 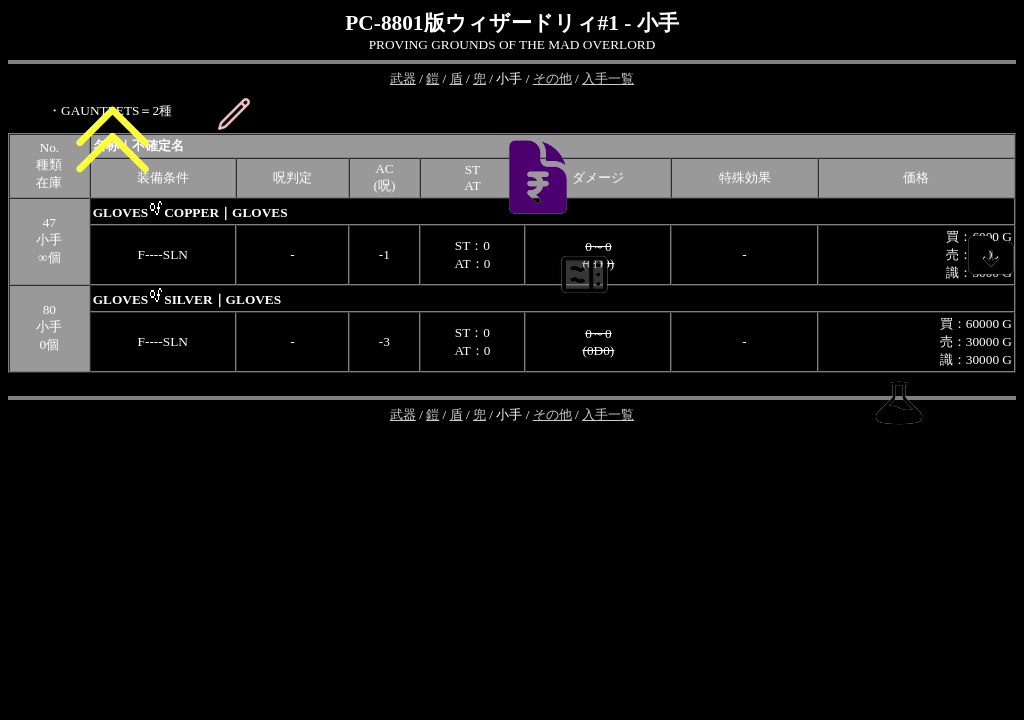 What do you see at coordinates (112, 139) in the screenshot?
I see `scroll to top of page` at bounding box center [112, 139].